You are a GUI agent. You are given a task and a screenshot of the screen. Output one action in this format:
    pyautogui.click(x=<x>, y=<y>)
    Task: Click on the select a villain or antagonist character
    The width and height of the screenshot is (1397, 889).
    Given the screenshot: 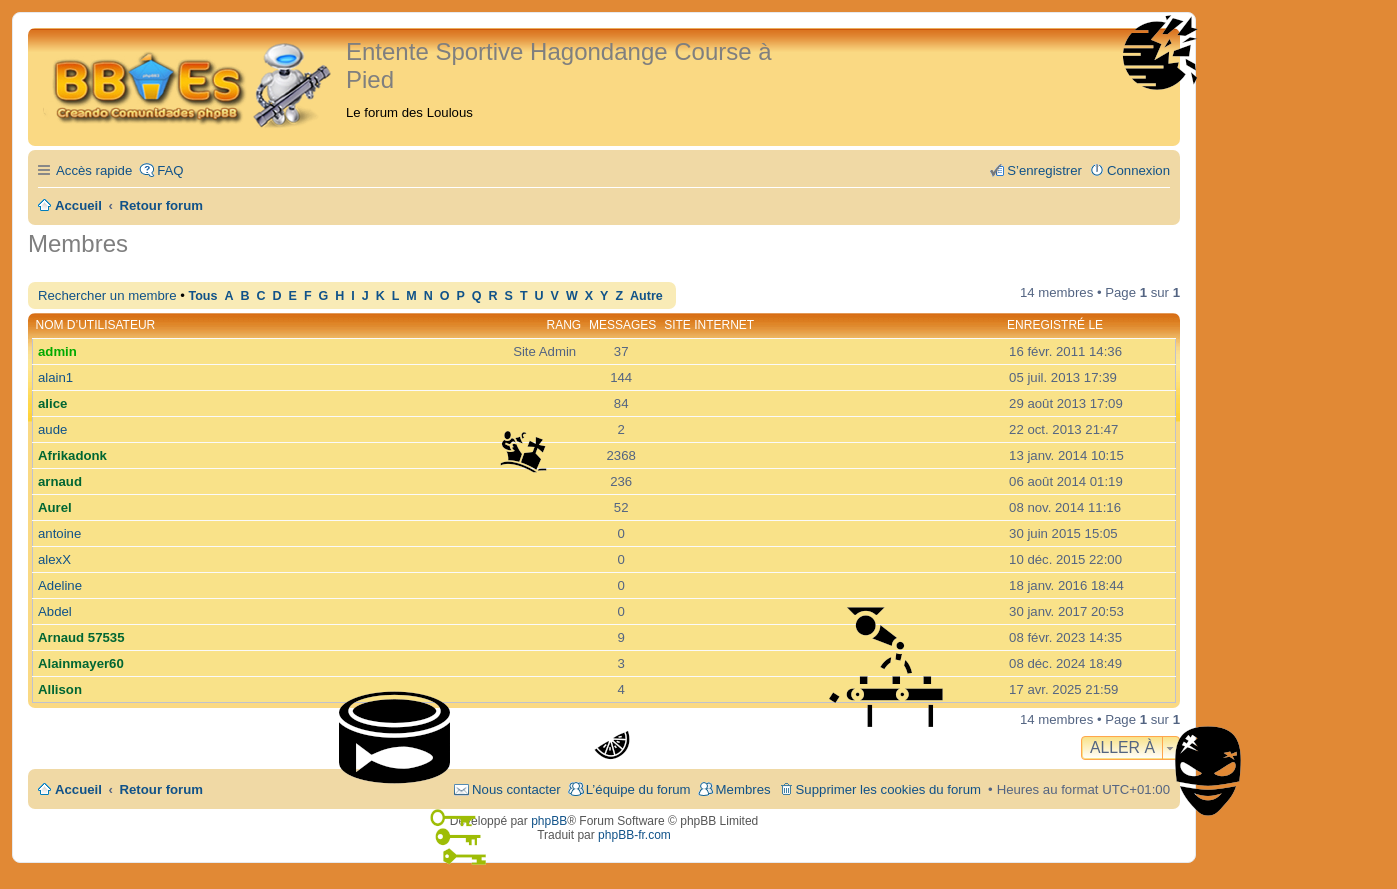 What is the action you would take?
    pyautogui.click(x=1208, y=771)
    